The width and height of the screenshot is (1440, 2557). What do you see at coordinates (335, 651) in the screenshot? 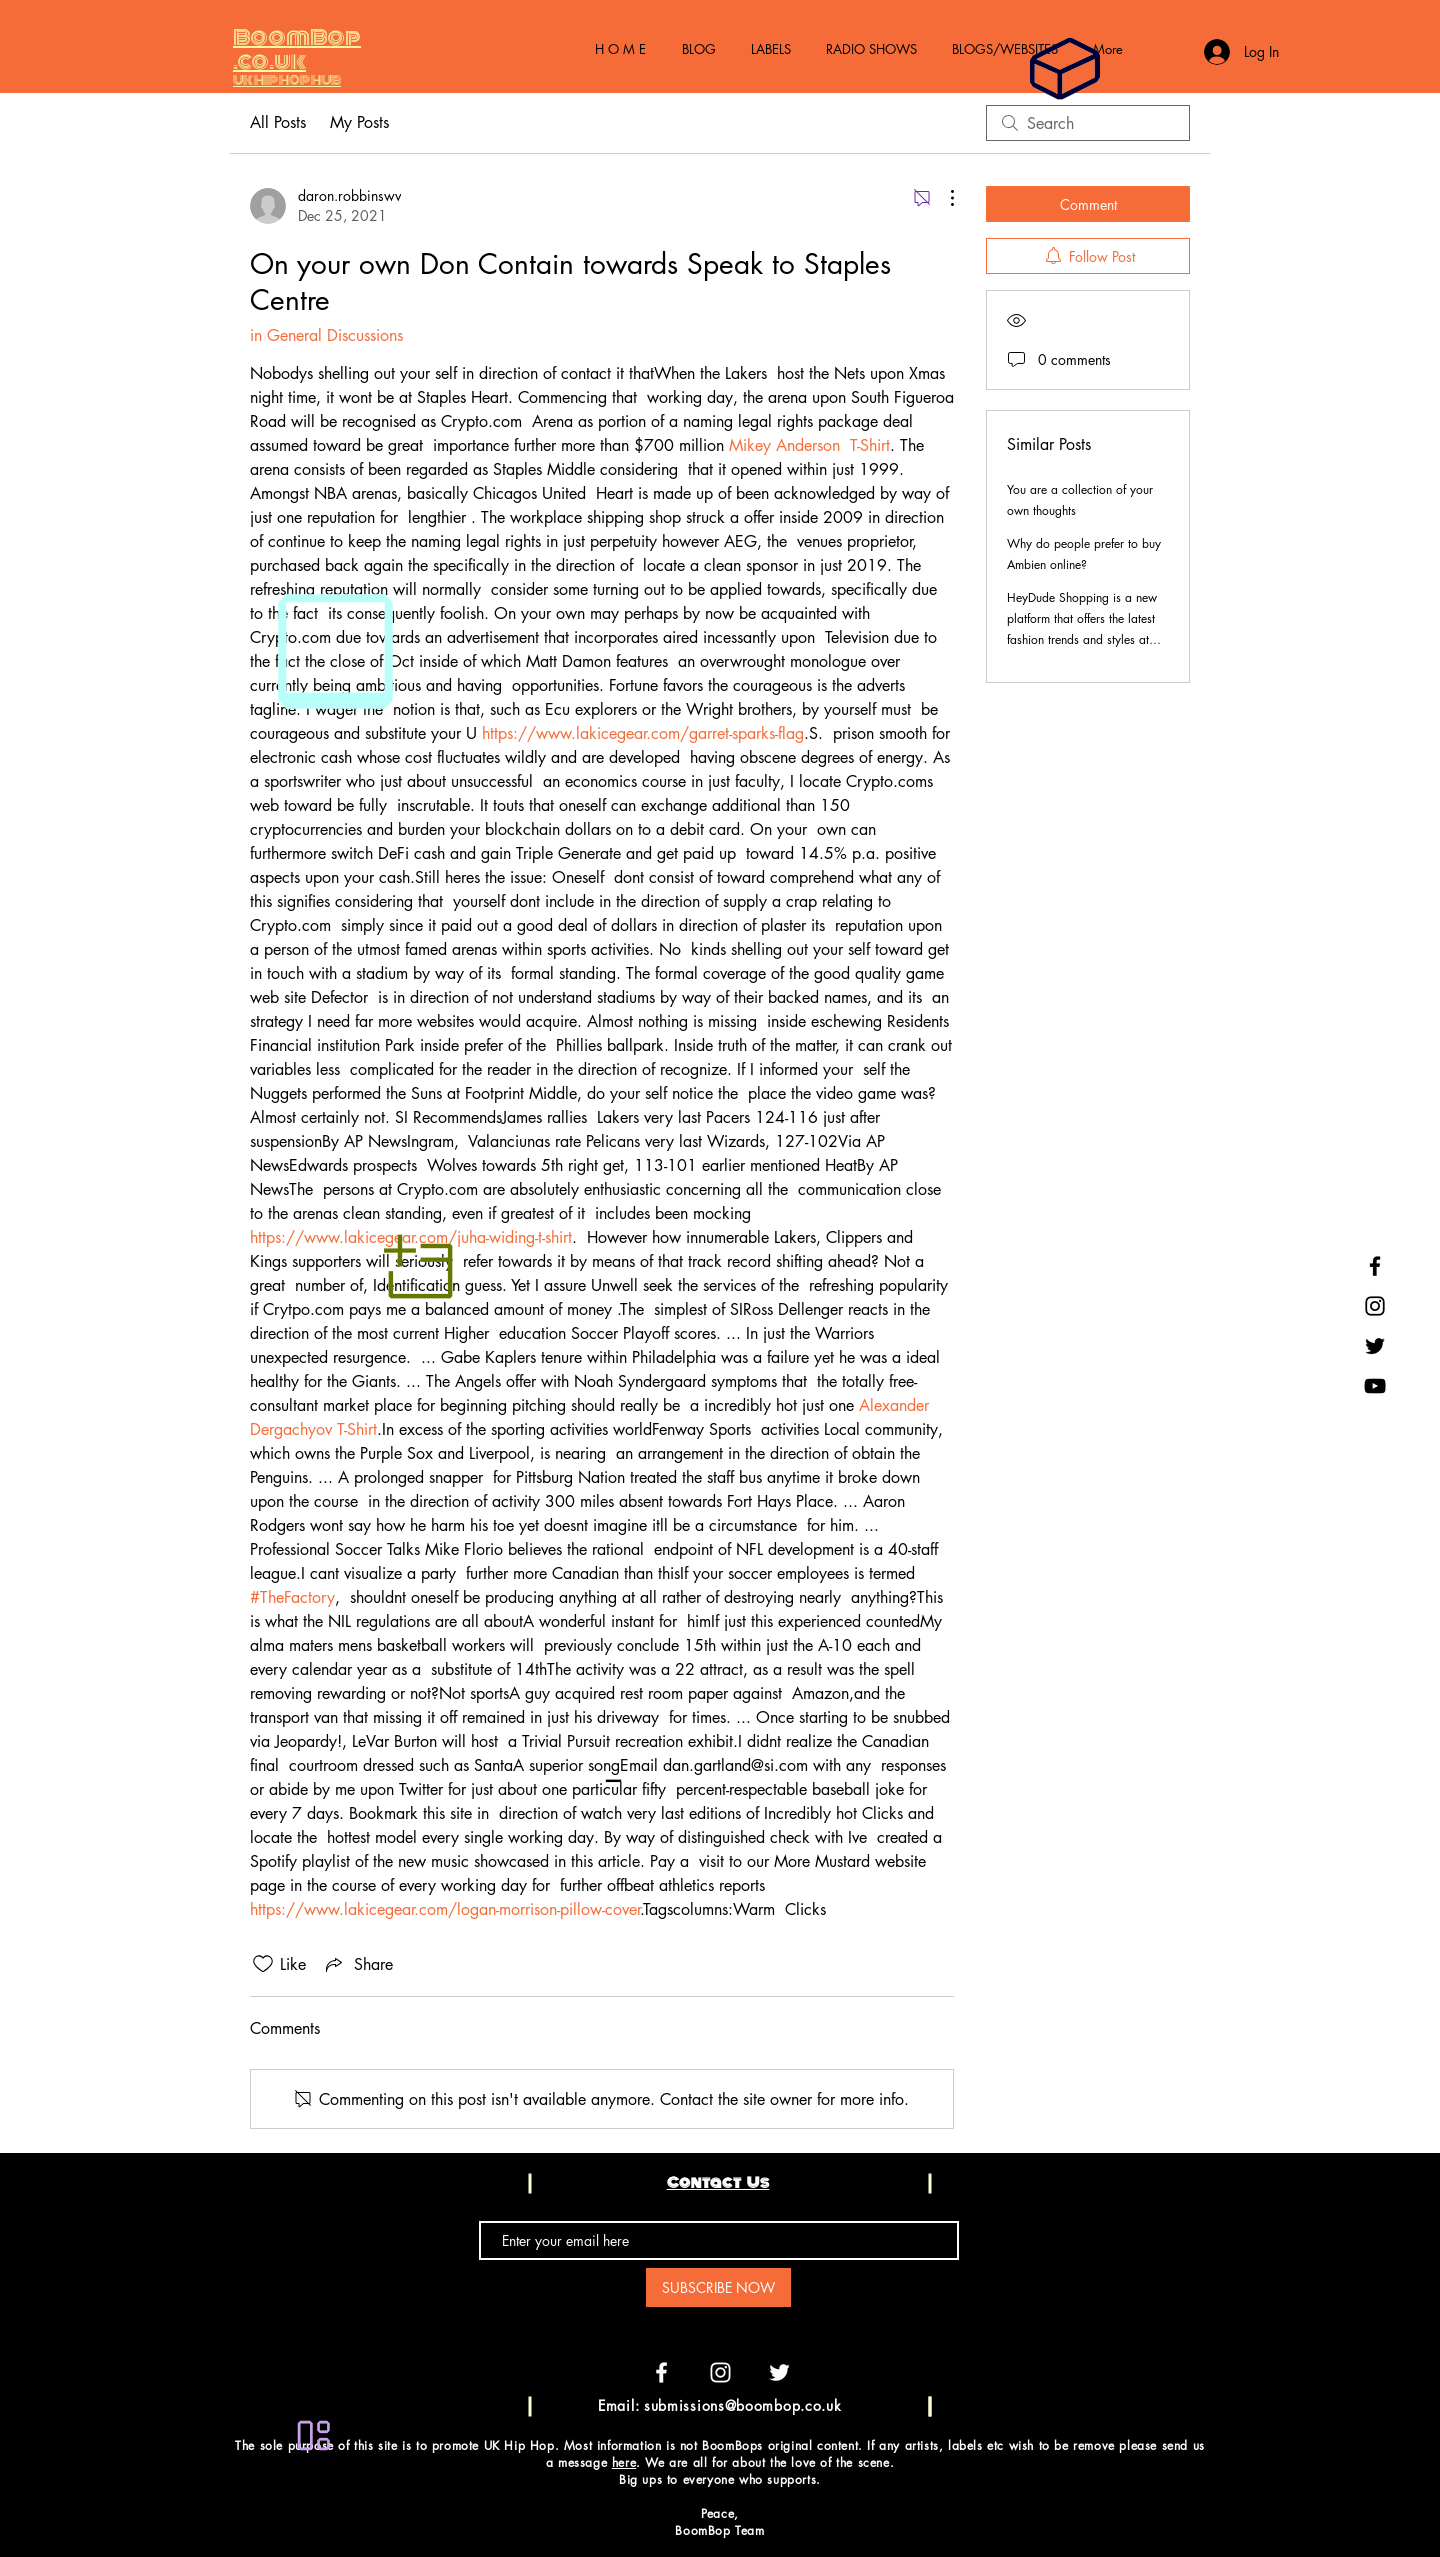
I see `toggle the status bar visibility` at bounding box center [335, 651].